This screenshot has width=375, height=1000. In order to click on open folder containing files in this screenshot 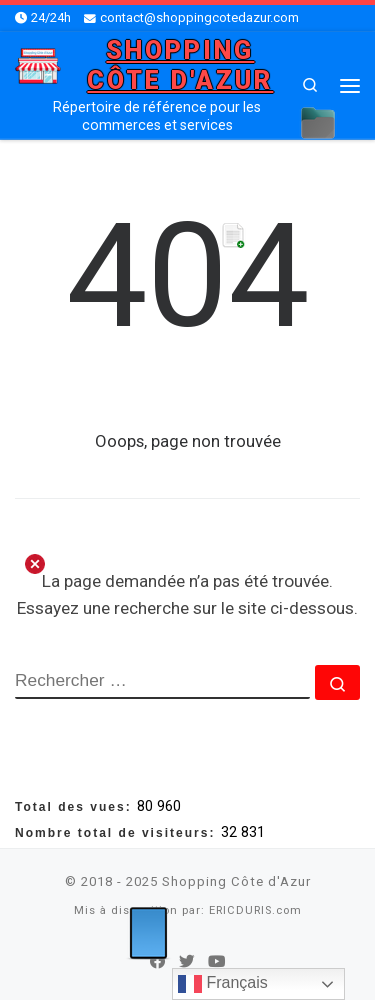, I will do `click(318, 123)`.